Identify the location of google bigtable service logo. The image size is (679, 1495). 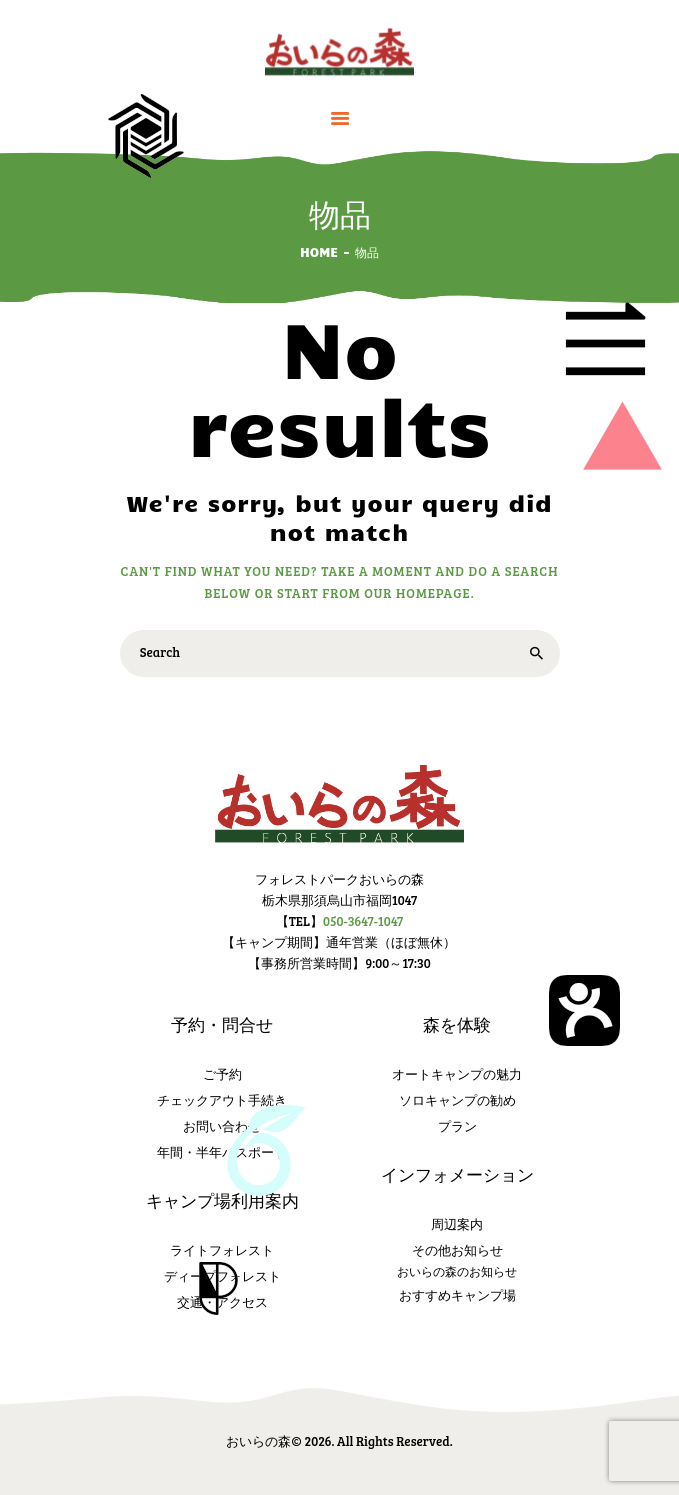
(146, 136).